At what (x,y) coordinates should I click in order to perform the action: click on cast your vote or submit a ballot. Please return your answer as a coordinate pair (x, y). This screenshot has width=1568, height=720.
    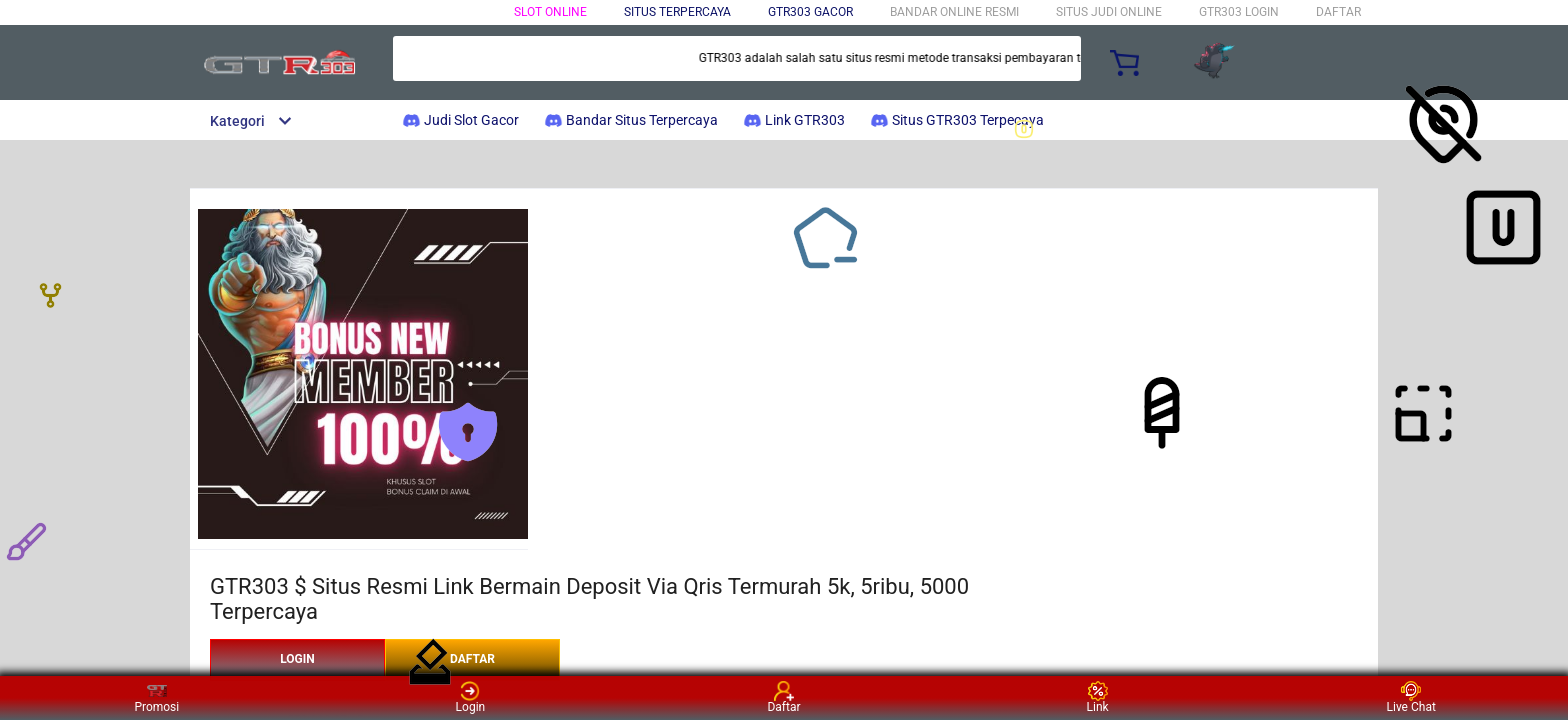
    Looking at the image, I should click on (430, 662).